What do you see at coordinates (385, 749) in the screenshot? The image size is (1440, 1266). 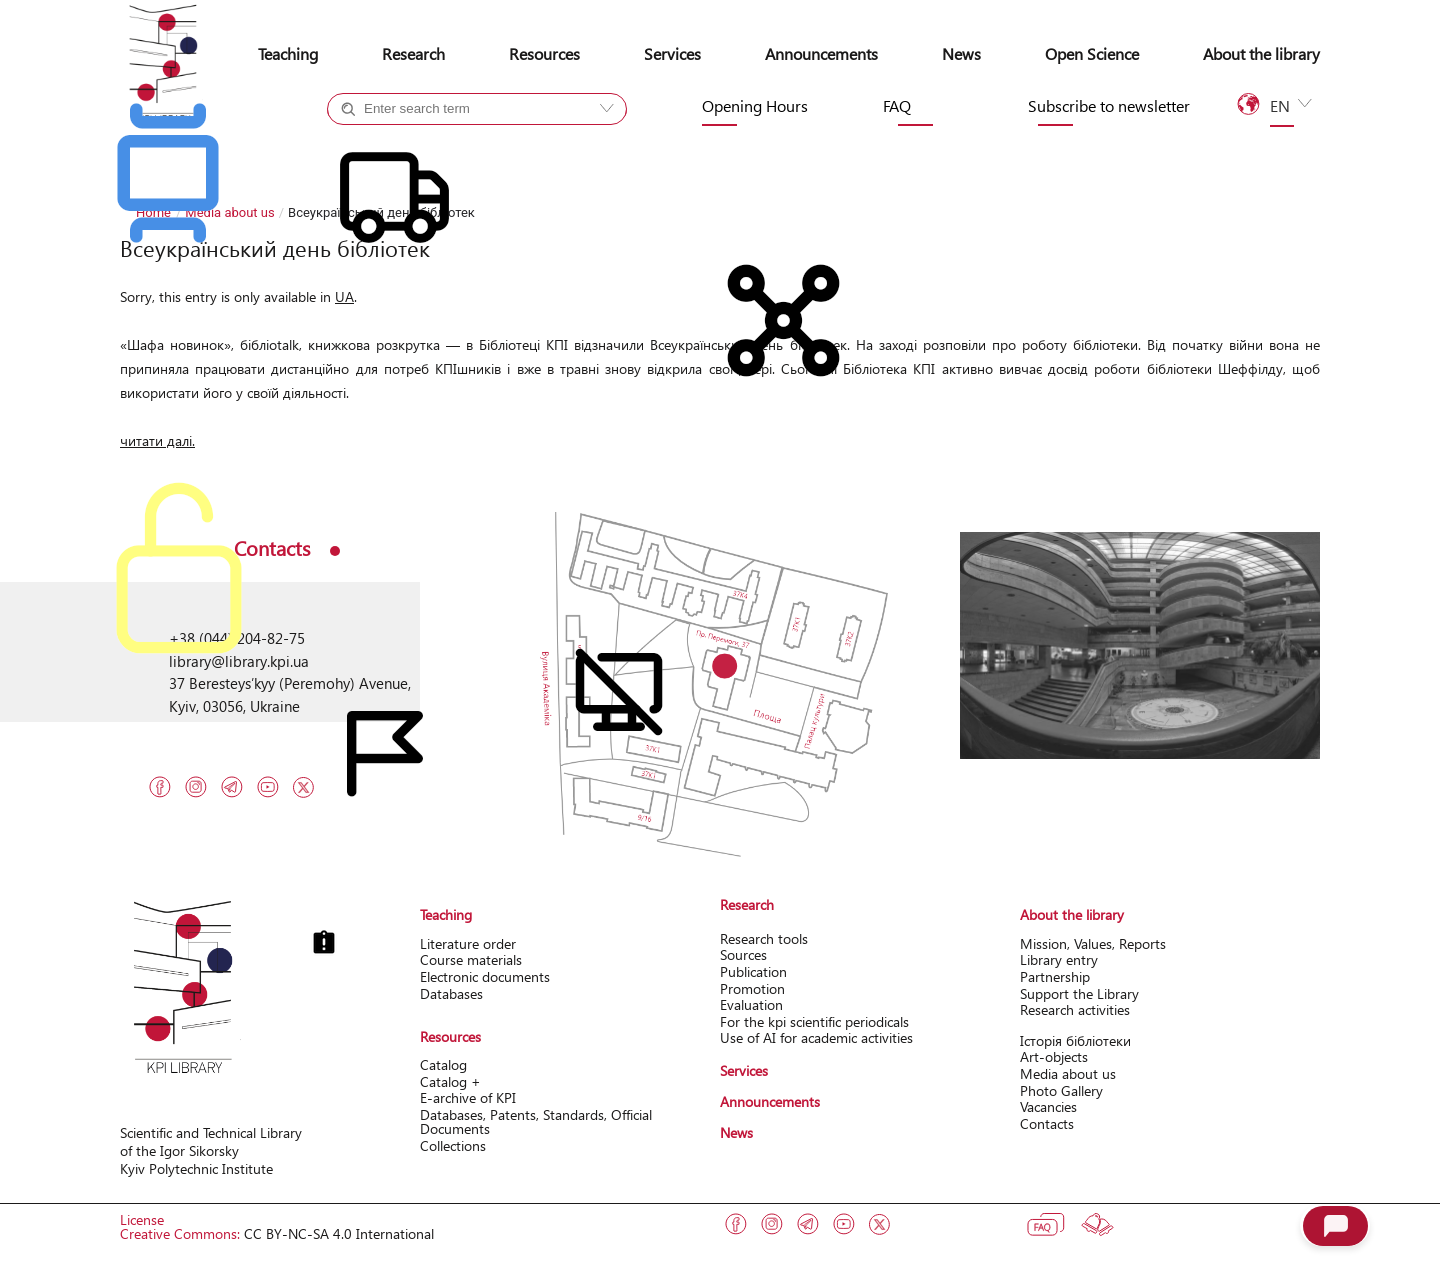 I see `flag an item for review or attention` at bounding box center [385, 749].